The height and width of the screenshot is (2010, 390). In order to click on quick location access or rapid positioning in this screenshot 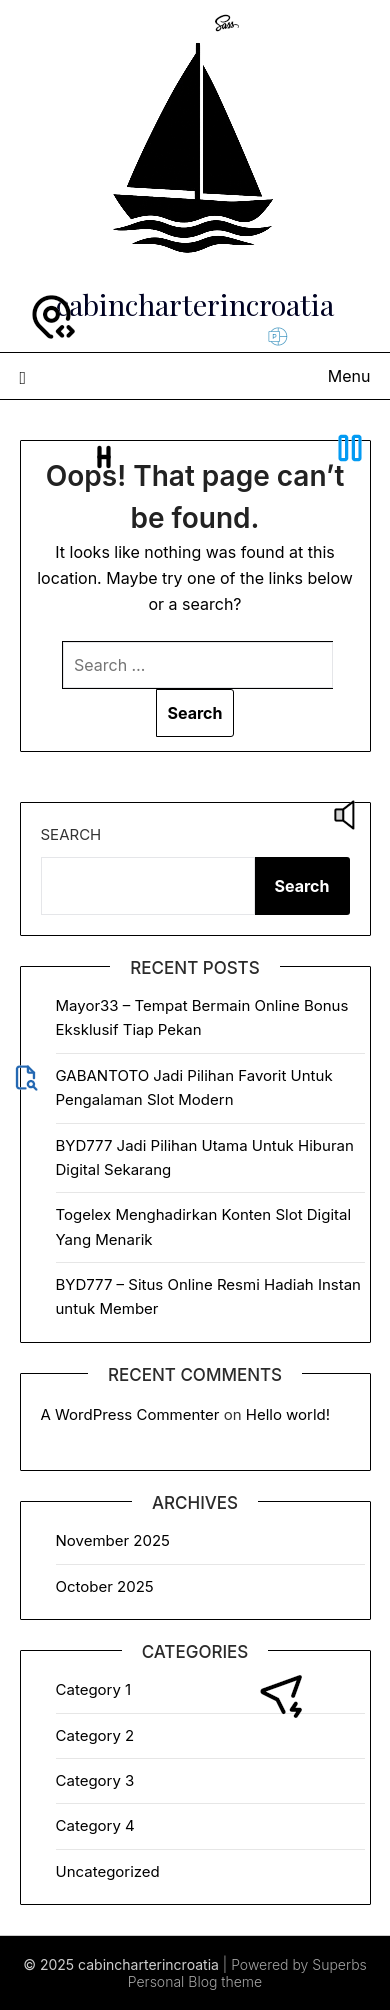, I will do `click(281, 1695)`.